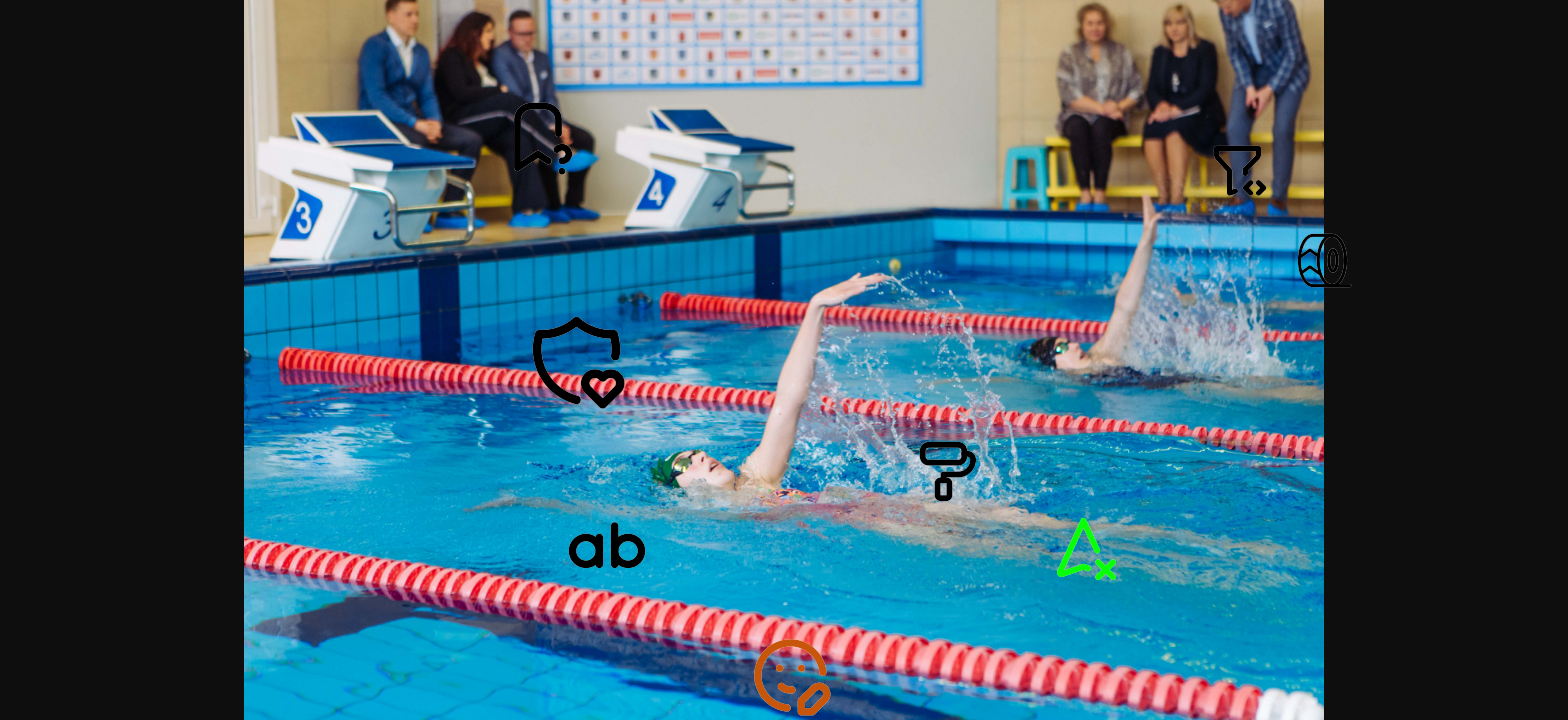  Describe the element at coordinates (576, 360) in the screenshot. I see `enable health data protection` at that location.